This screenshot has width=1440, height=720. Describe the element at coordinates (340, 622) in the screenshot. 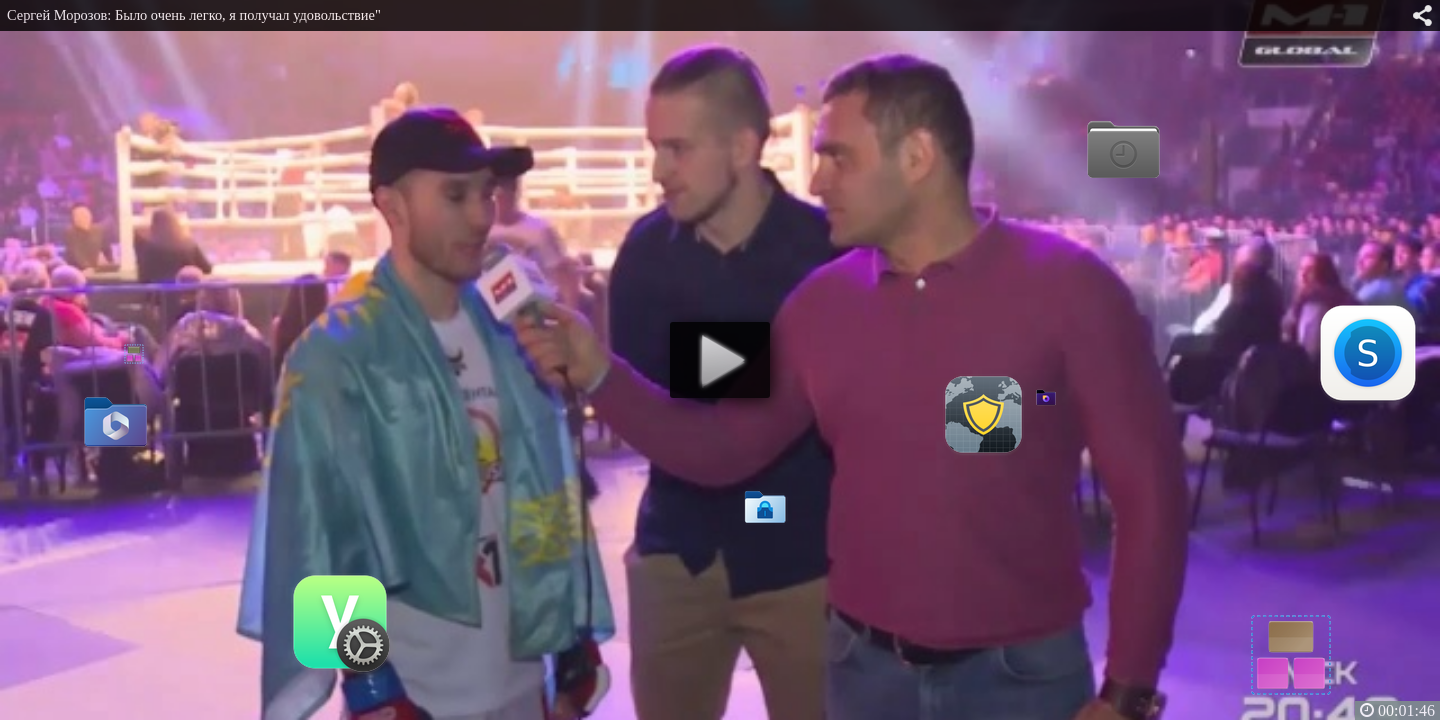

I see `open yubikey personalization settings` at that location.